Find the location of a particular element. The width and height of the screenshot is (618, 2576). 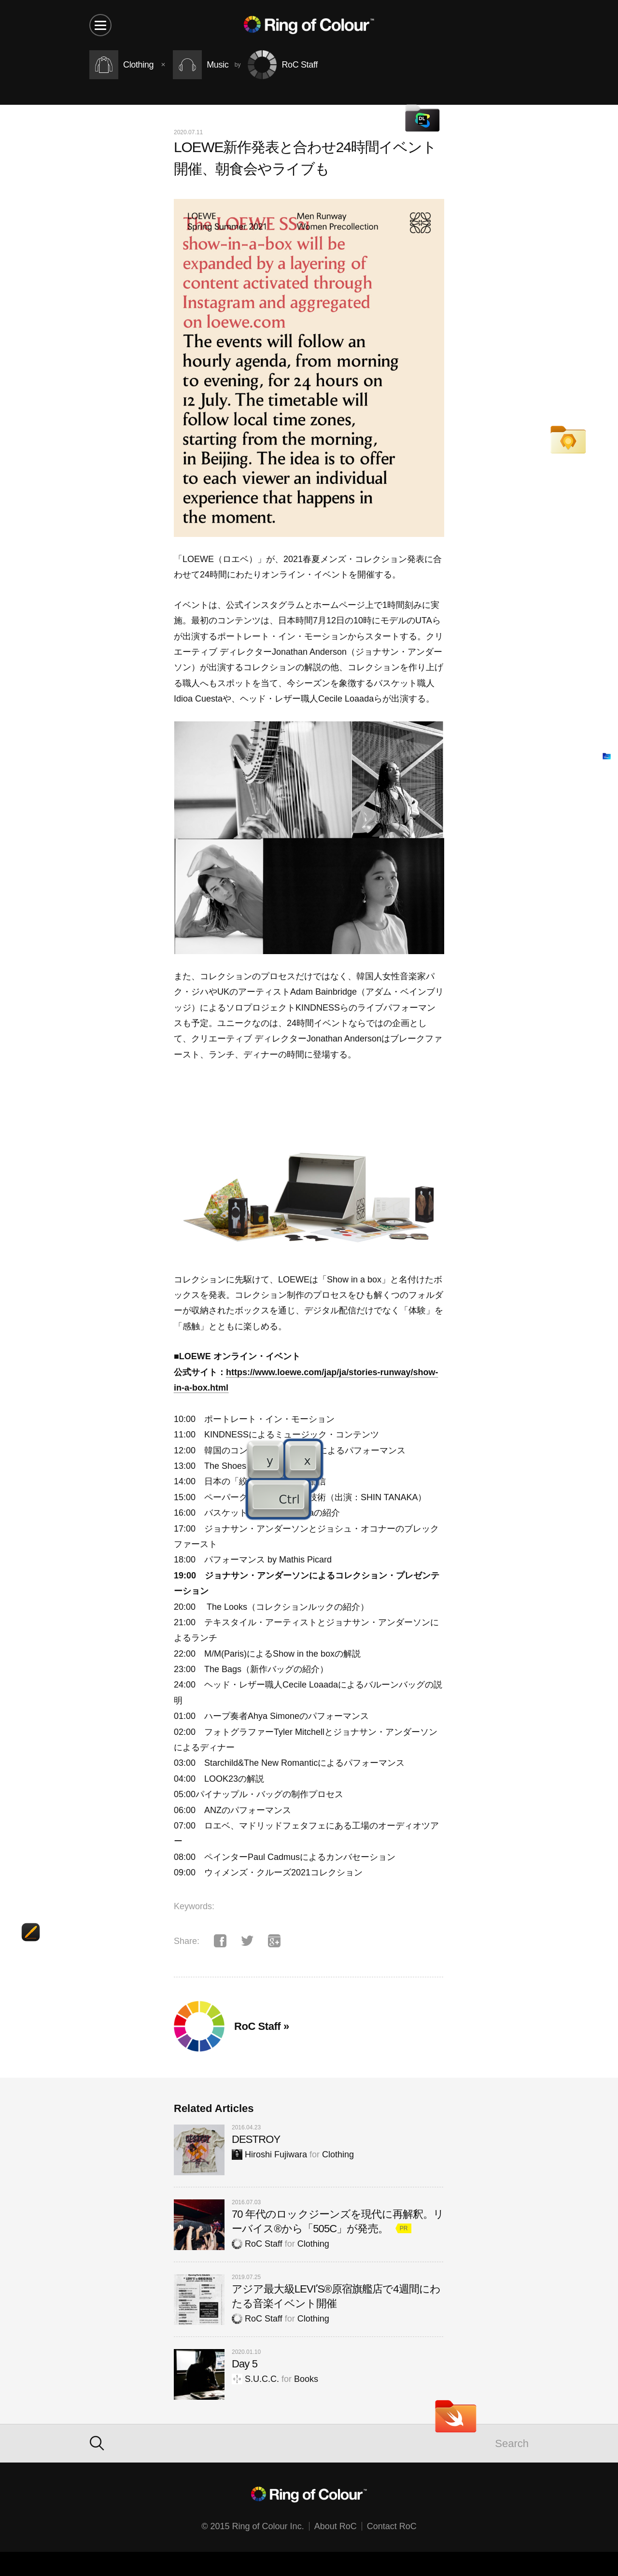

open datalore project files folder is located at coordinates (422, 119).